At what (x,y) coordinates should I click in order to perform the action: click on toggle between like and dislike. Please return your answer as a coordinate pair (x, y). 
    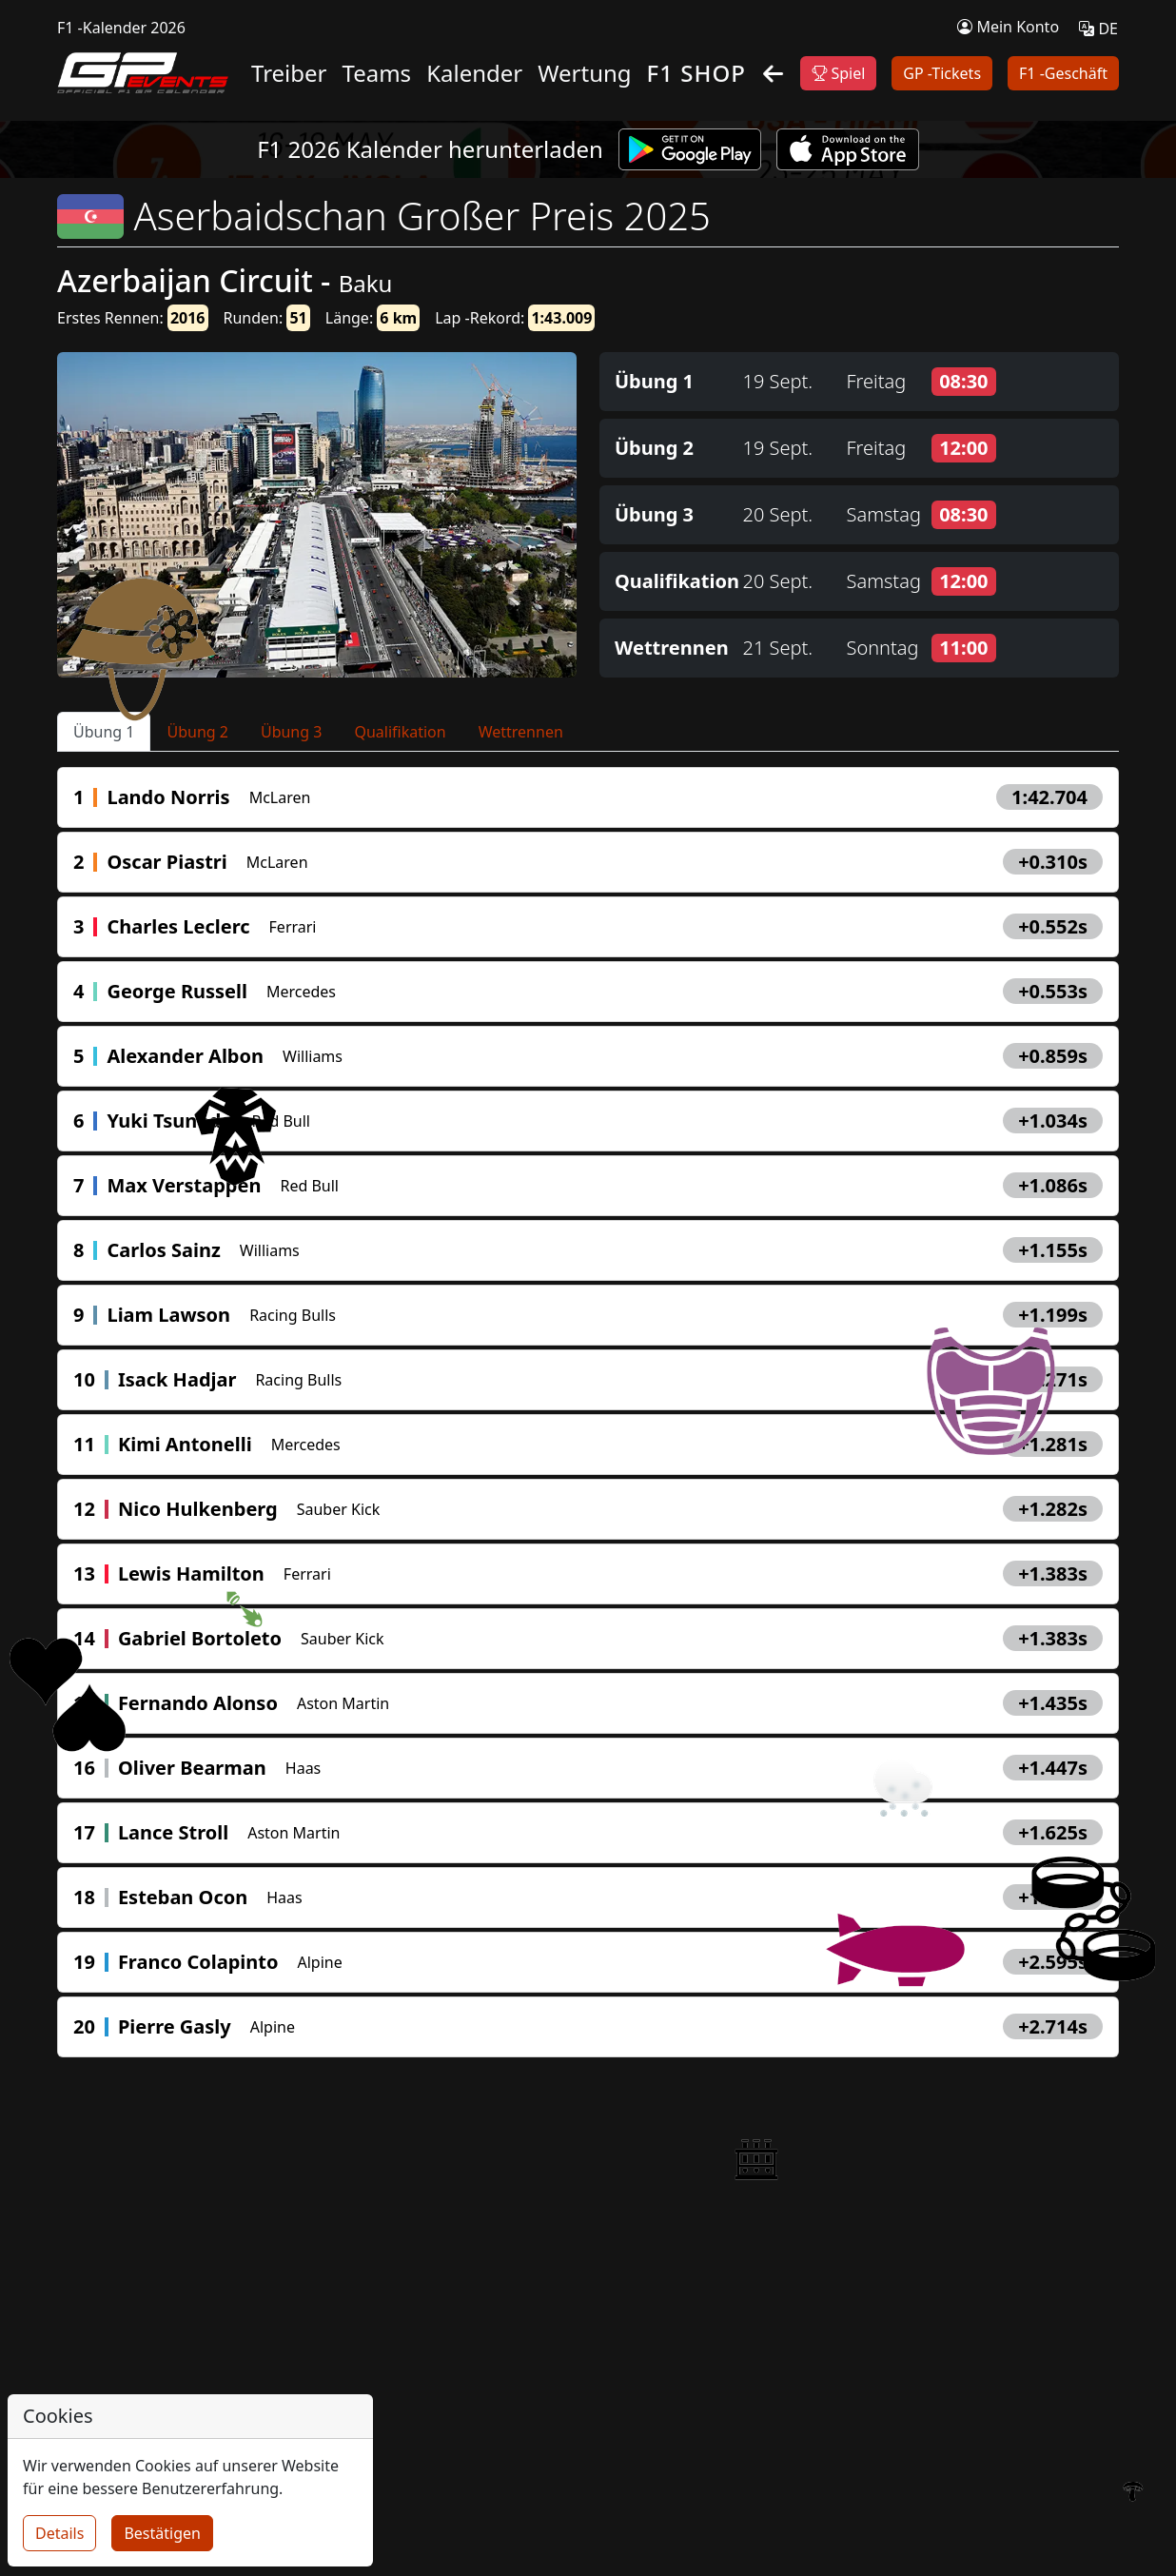
    Looking at the image, I should click on (68, 1695).